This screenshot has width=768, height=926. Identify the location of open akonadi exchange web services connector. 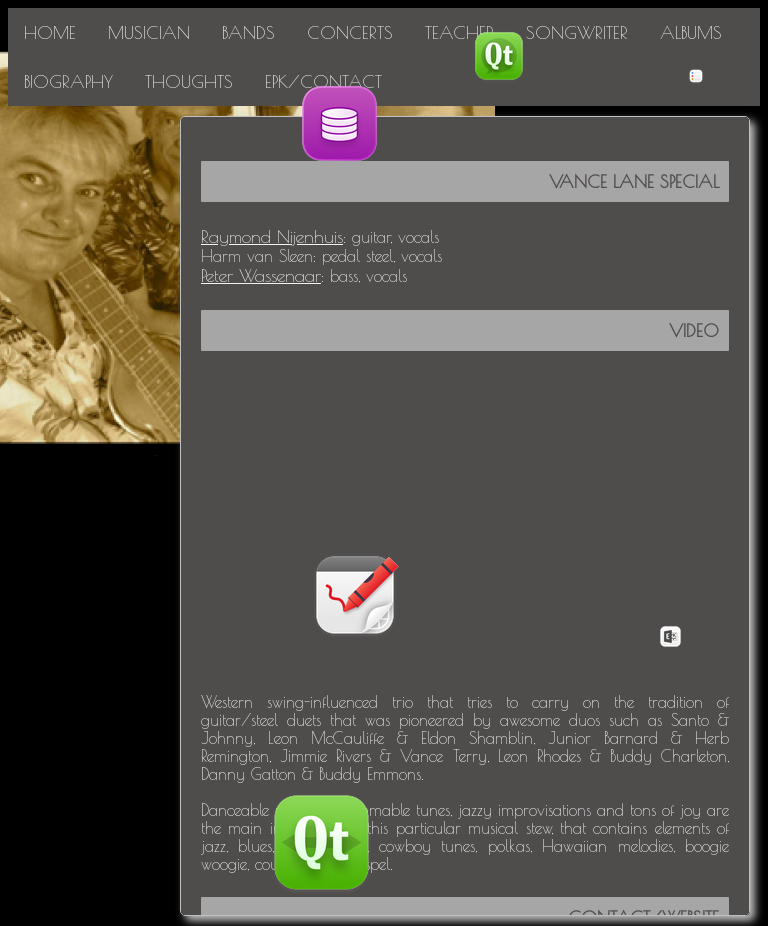
(670, 636).